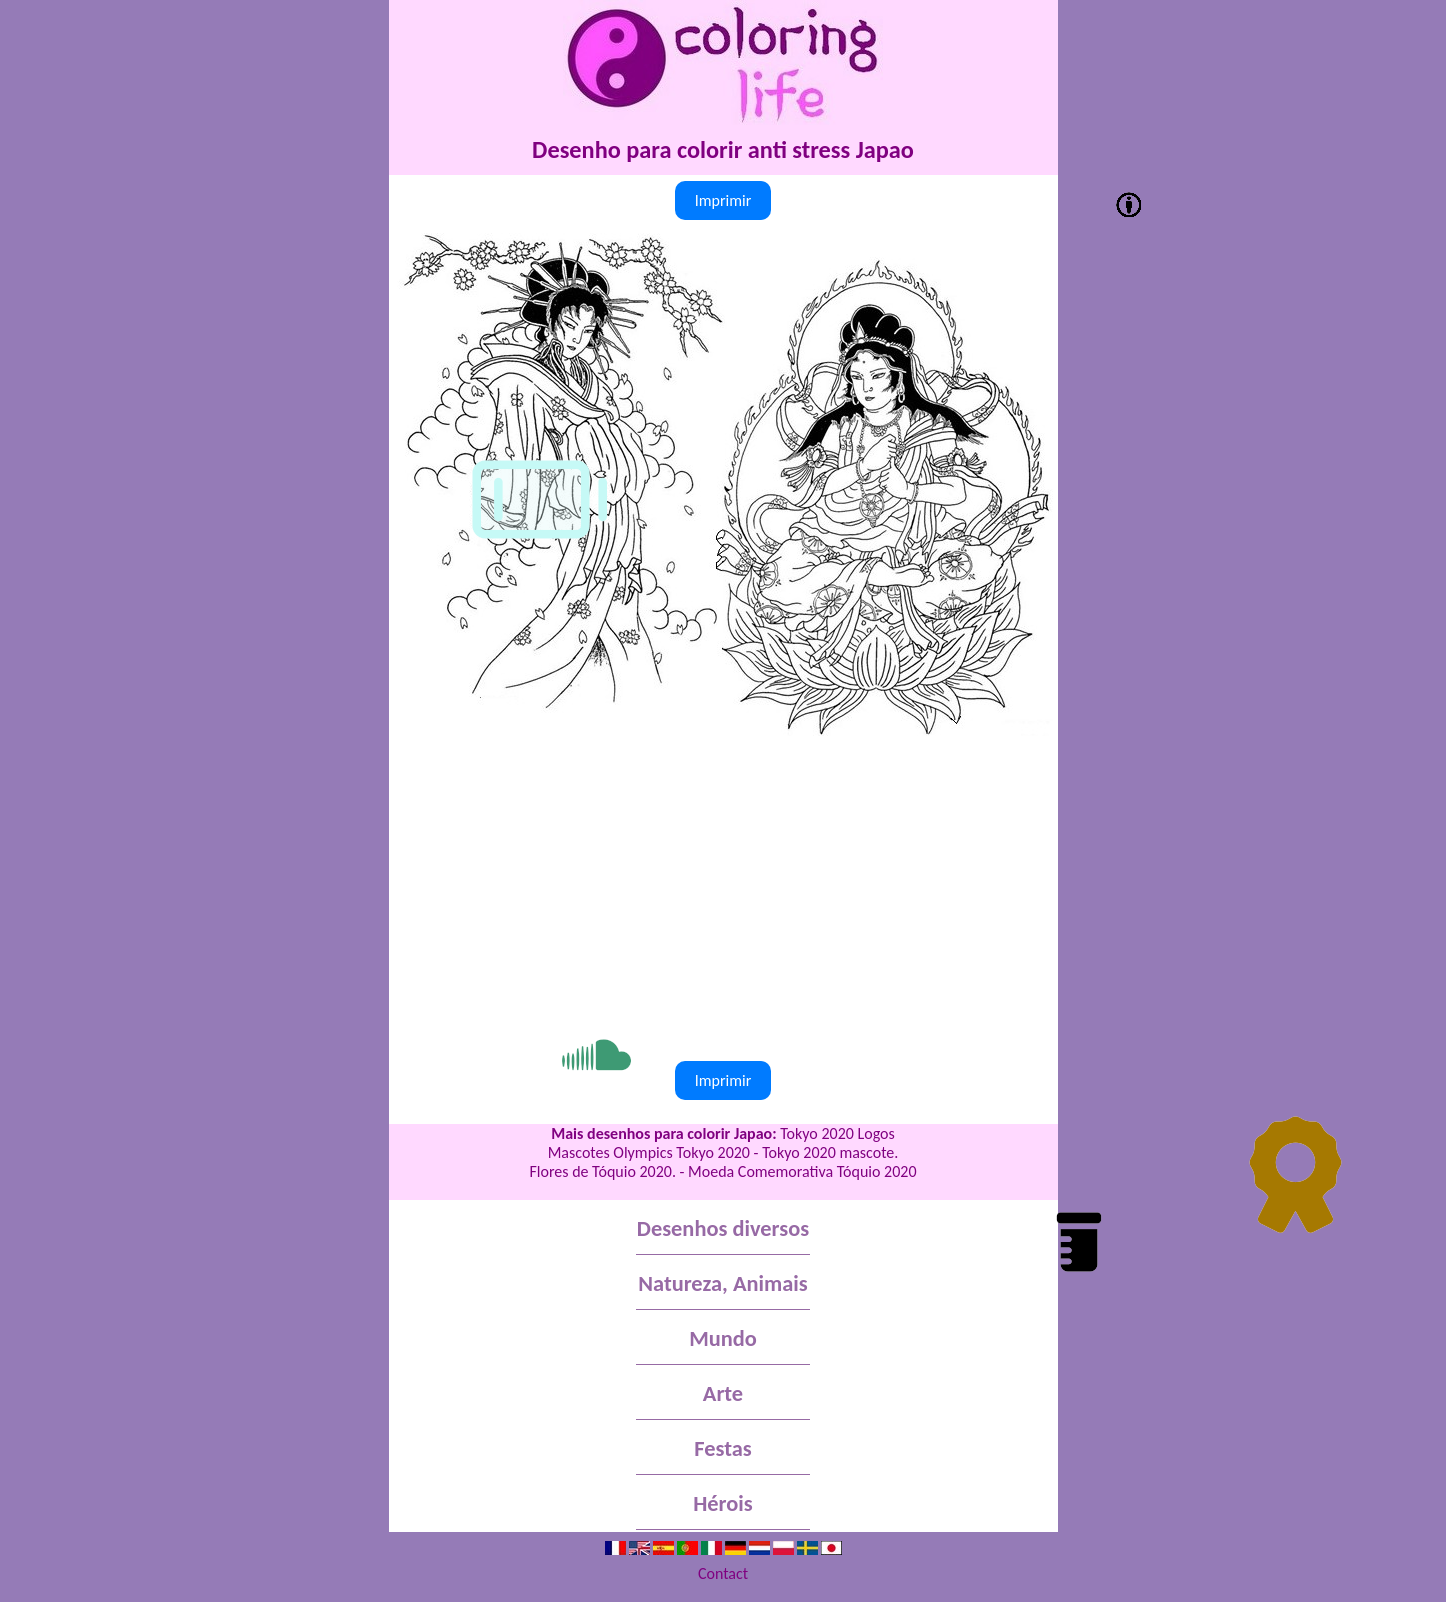  Describe the element at coordinates (596, 1056) in the screenshot. I see `open soundcloud app` at that location.